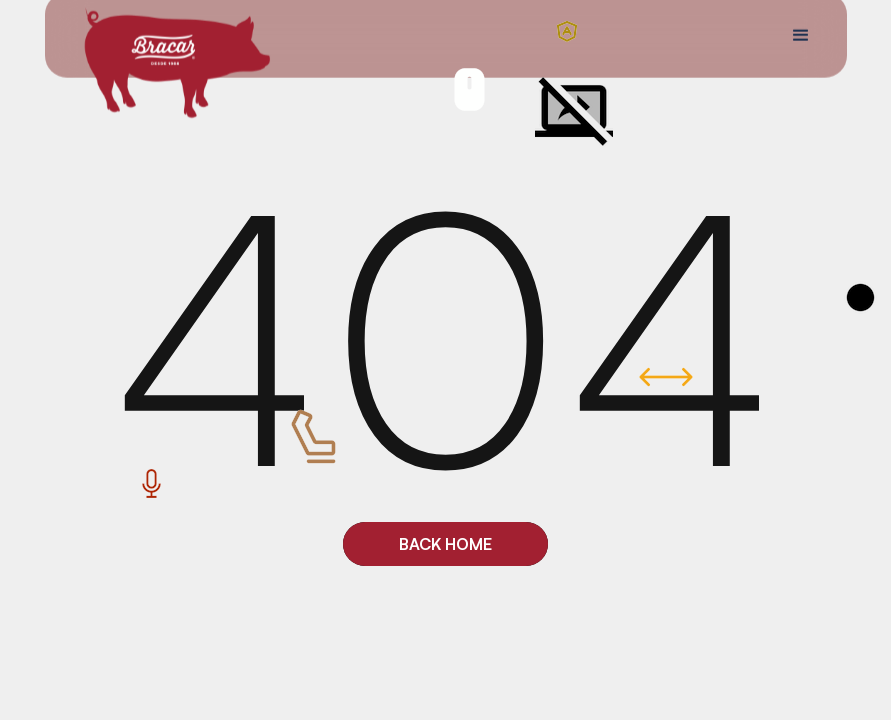  What do you see at coordinates (574, 111) in the screenshot?
I see `stop sharing your screen` at bounding box center [574, 111].